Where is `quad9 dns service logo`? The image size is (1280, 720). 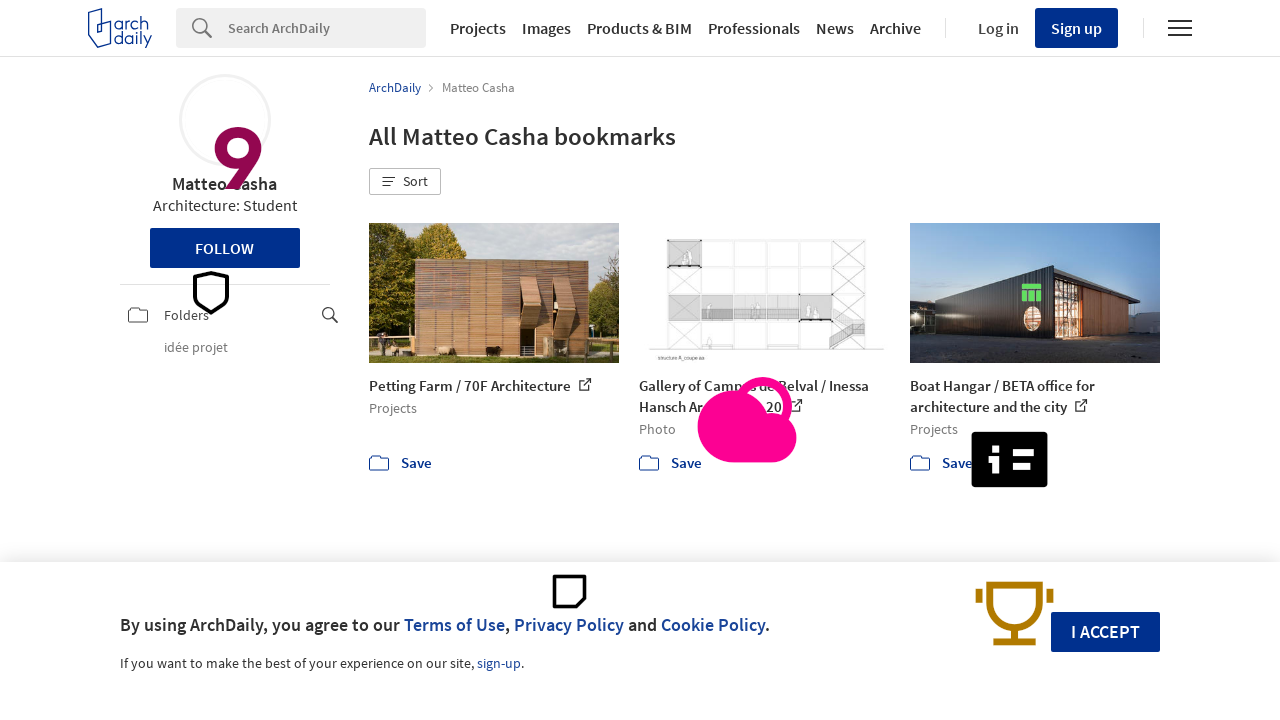 quad9 dns service logo is located at coordinates (238, 158).